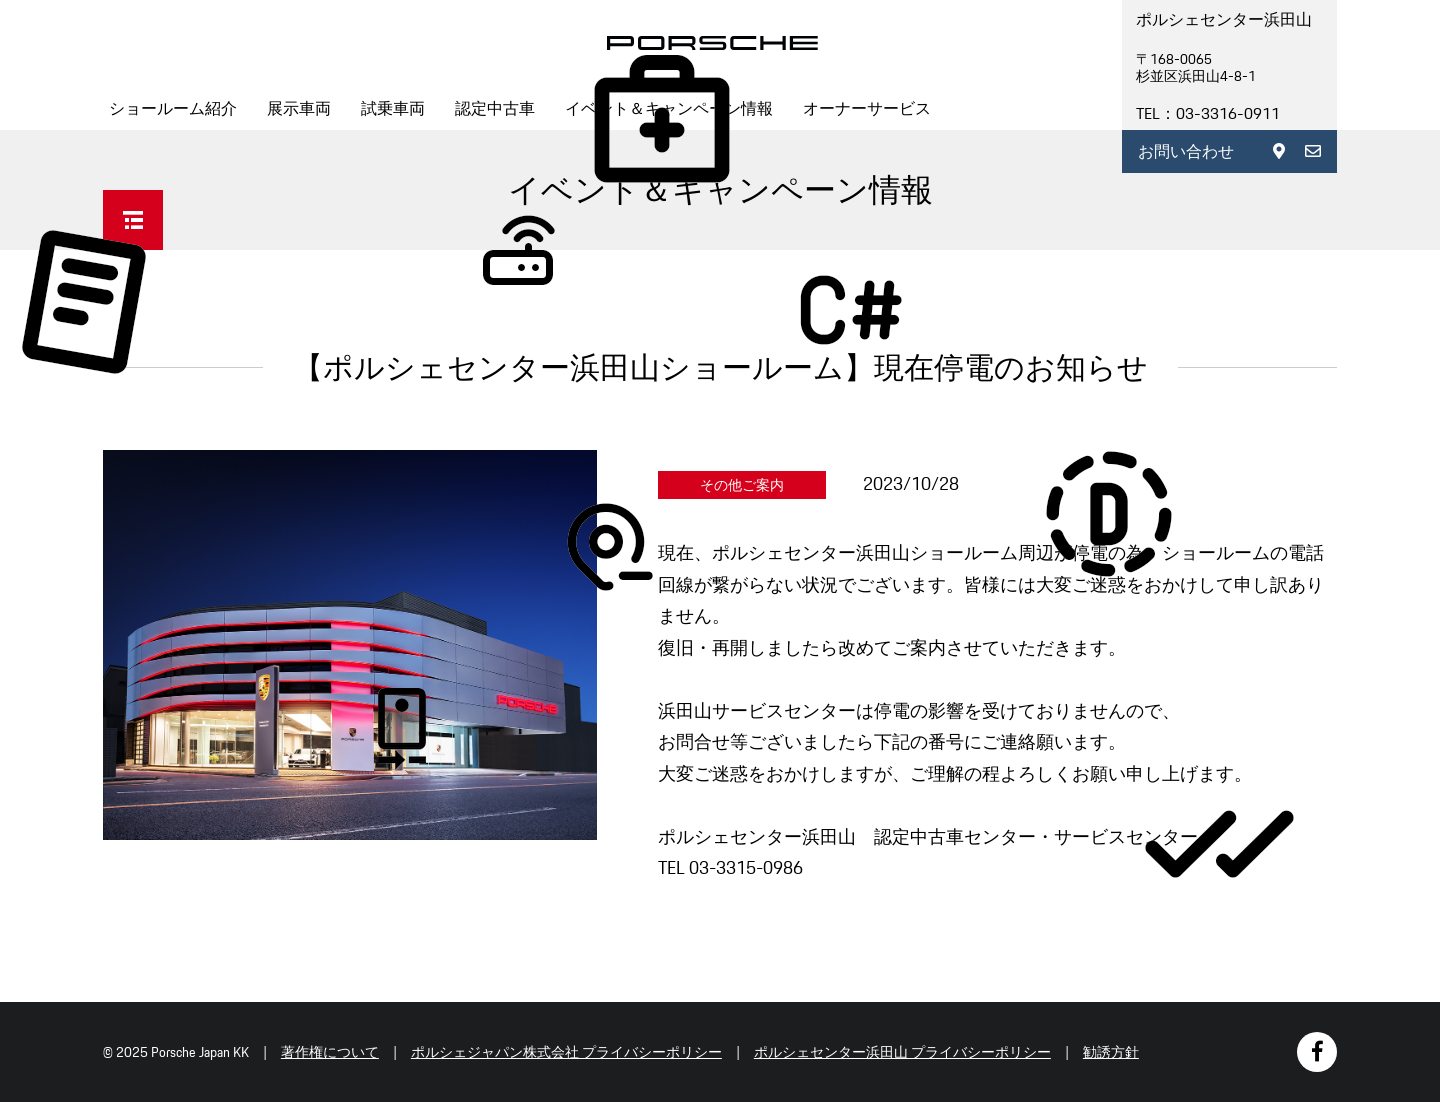  Describe the element at coordinates (518, 250) in the screenshot. I see `access router or network settings` at that location.